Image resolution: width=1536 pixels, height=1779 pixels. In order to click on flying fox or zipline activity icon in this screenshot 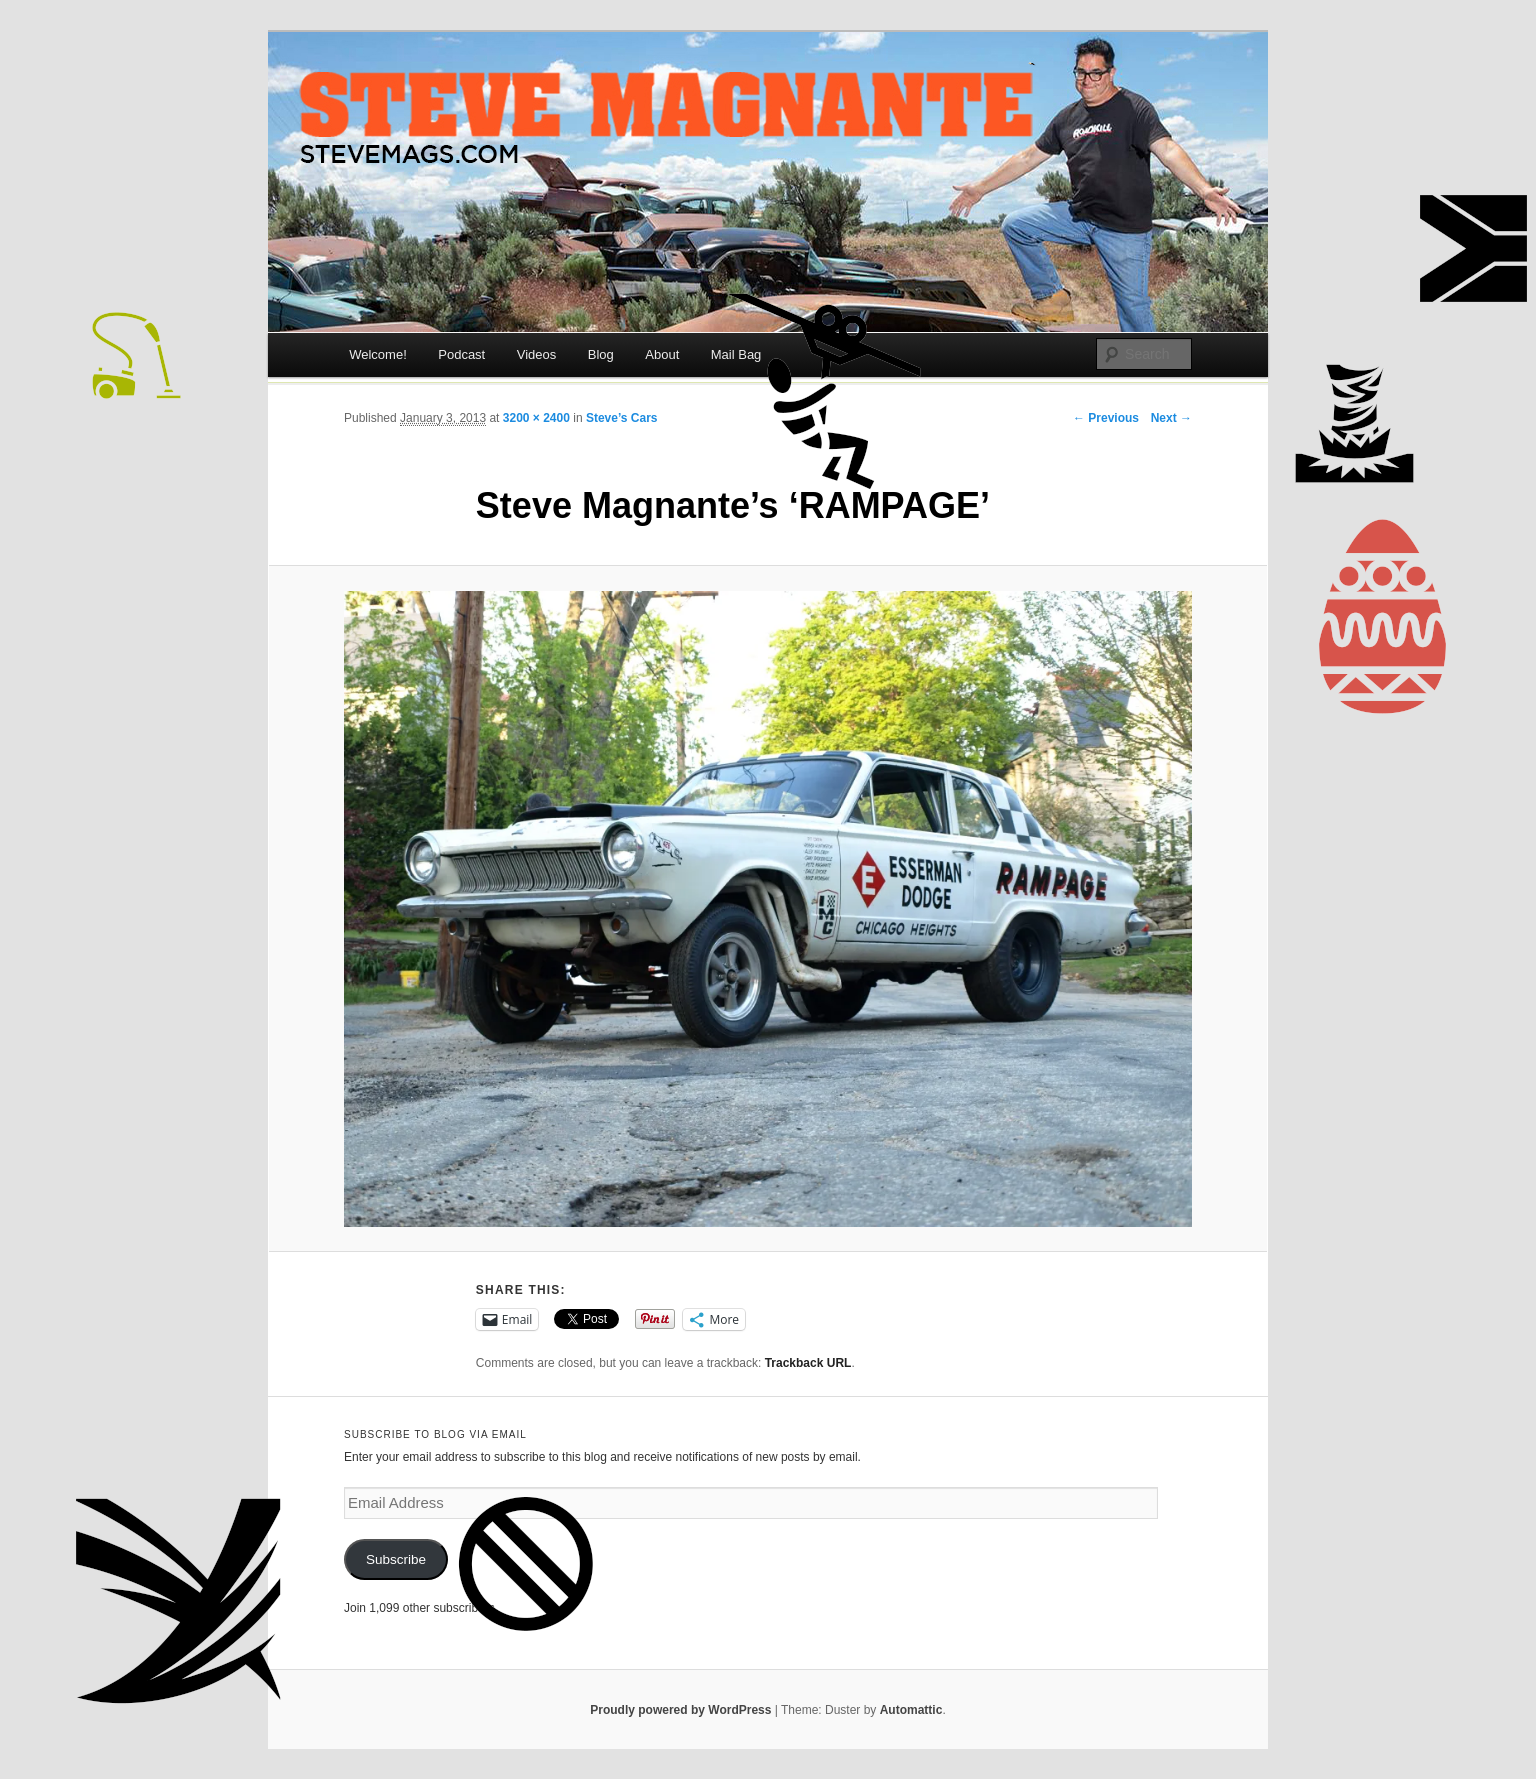, I will do `click(817, 396)`.